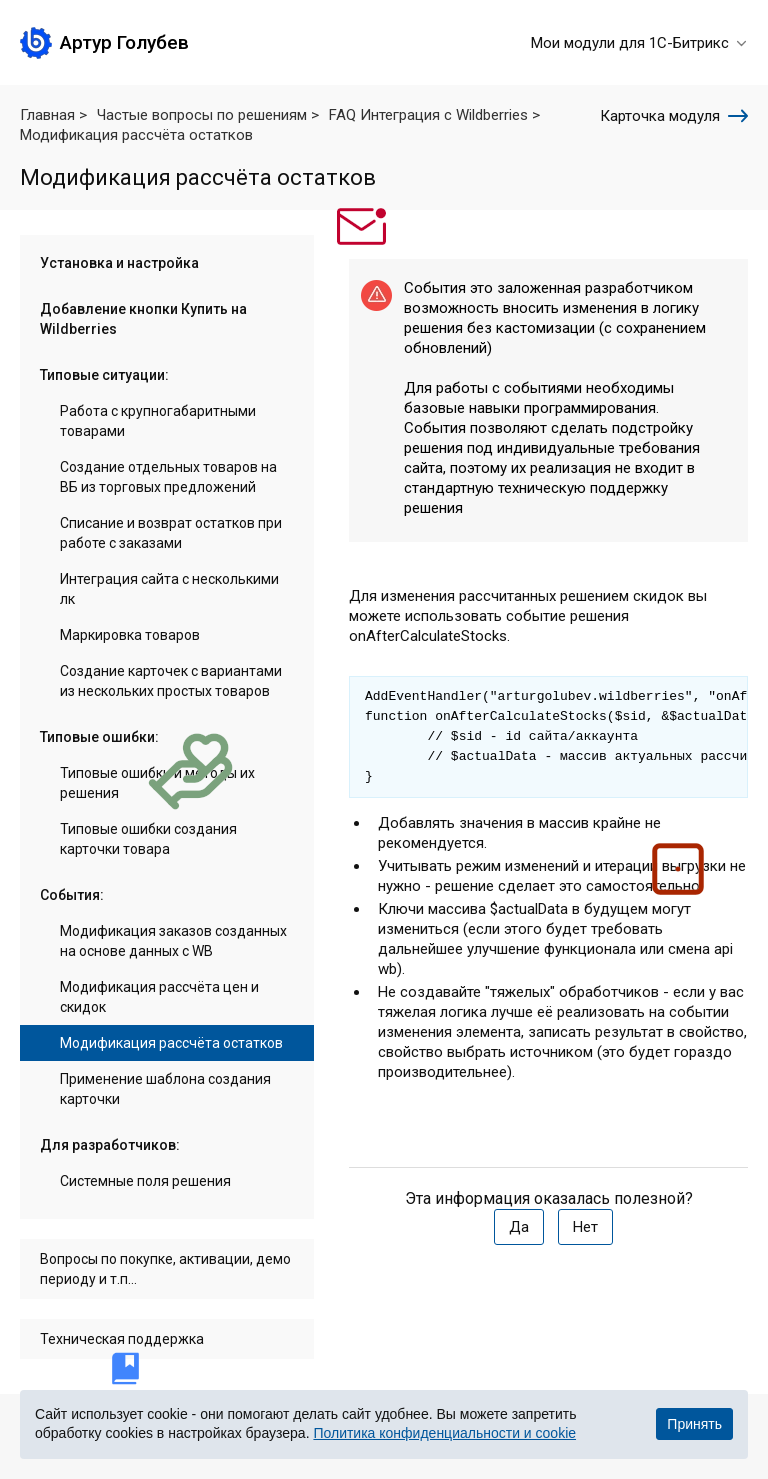 This screenshot has height=1479, width=768. What do you see at coordinates (678, 869) in the screenshot?
I see `roll the dice or generate a random result` at bounding box center [678, 869].